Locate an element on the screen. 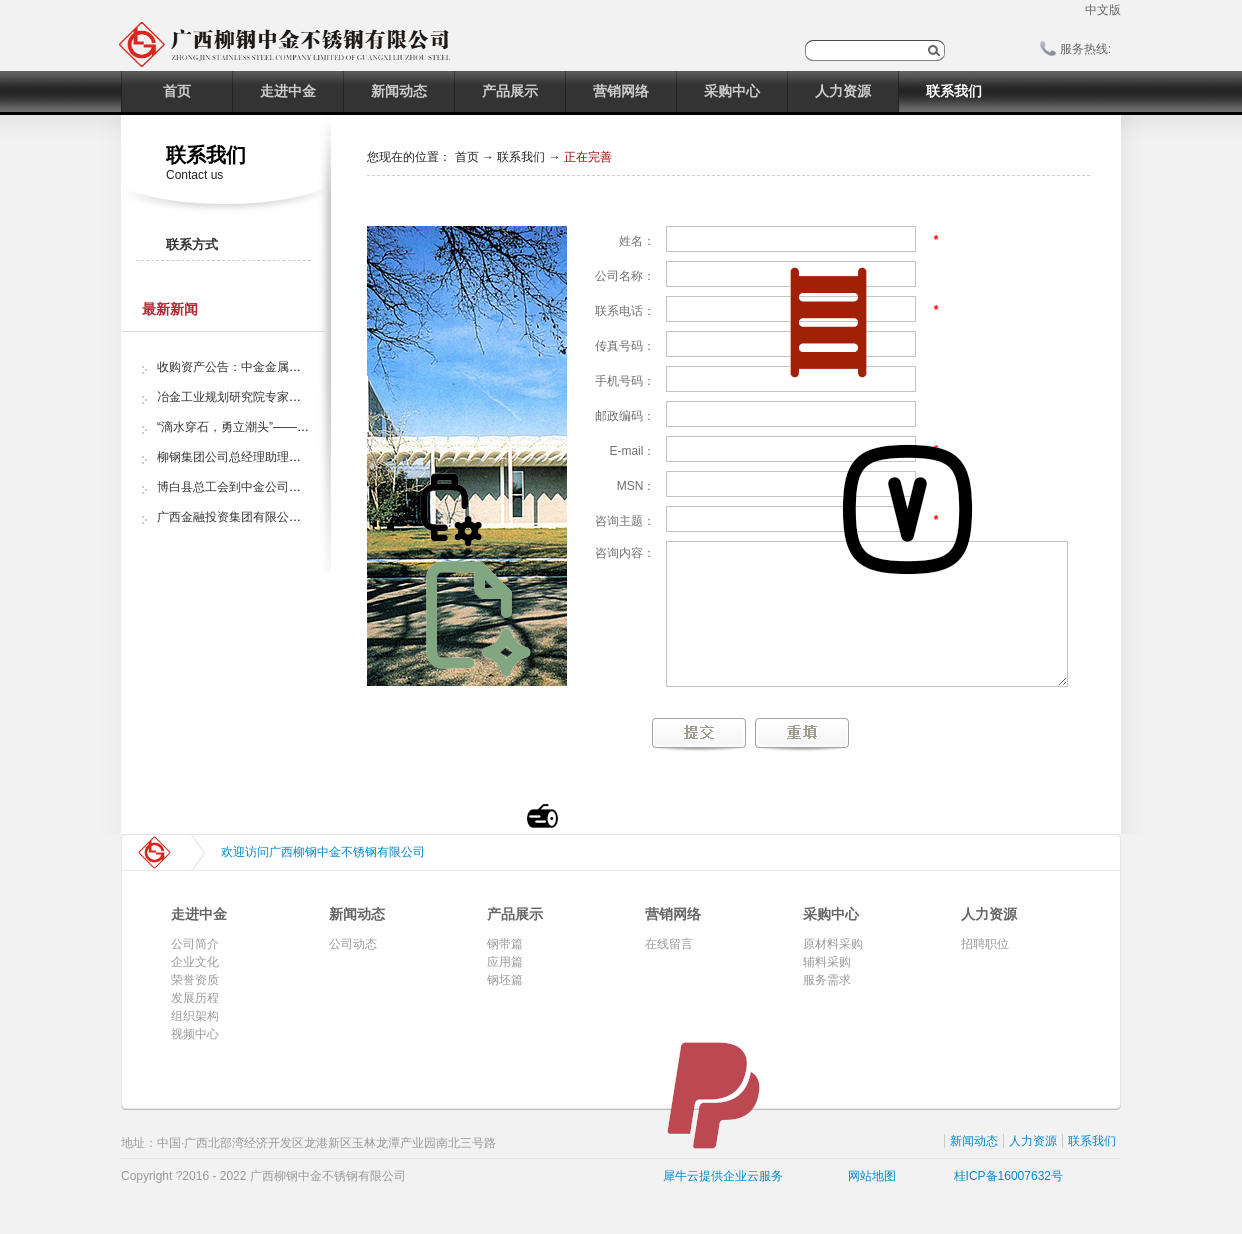 This screenshot has width=1242, height=1234. indicates a "v" label or category tag is located at coordinates (907, 509).